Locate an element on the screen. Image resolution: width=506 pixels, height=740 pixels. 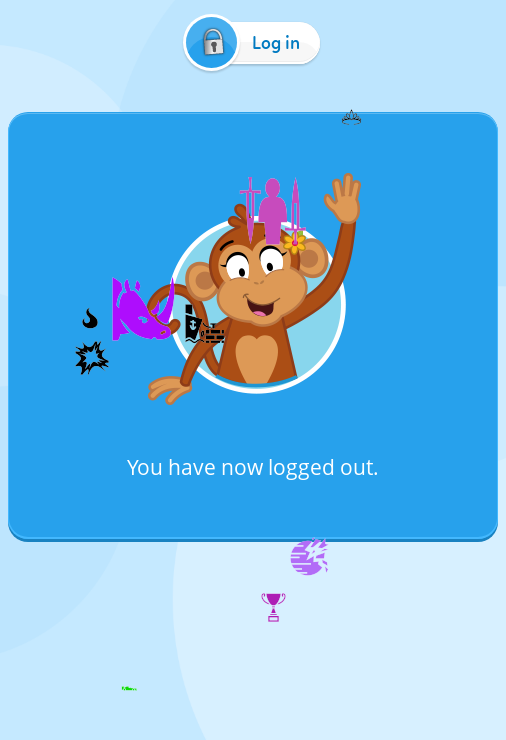
select rhinoceros or rhino character is located at coordinates (145, 307).